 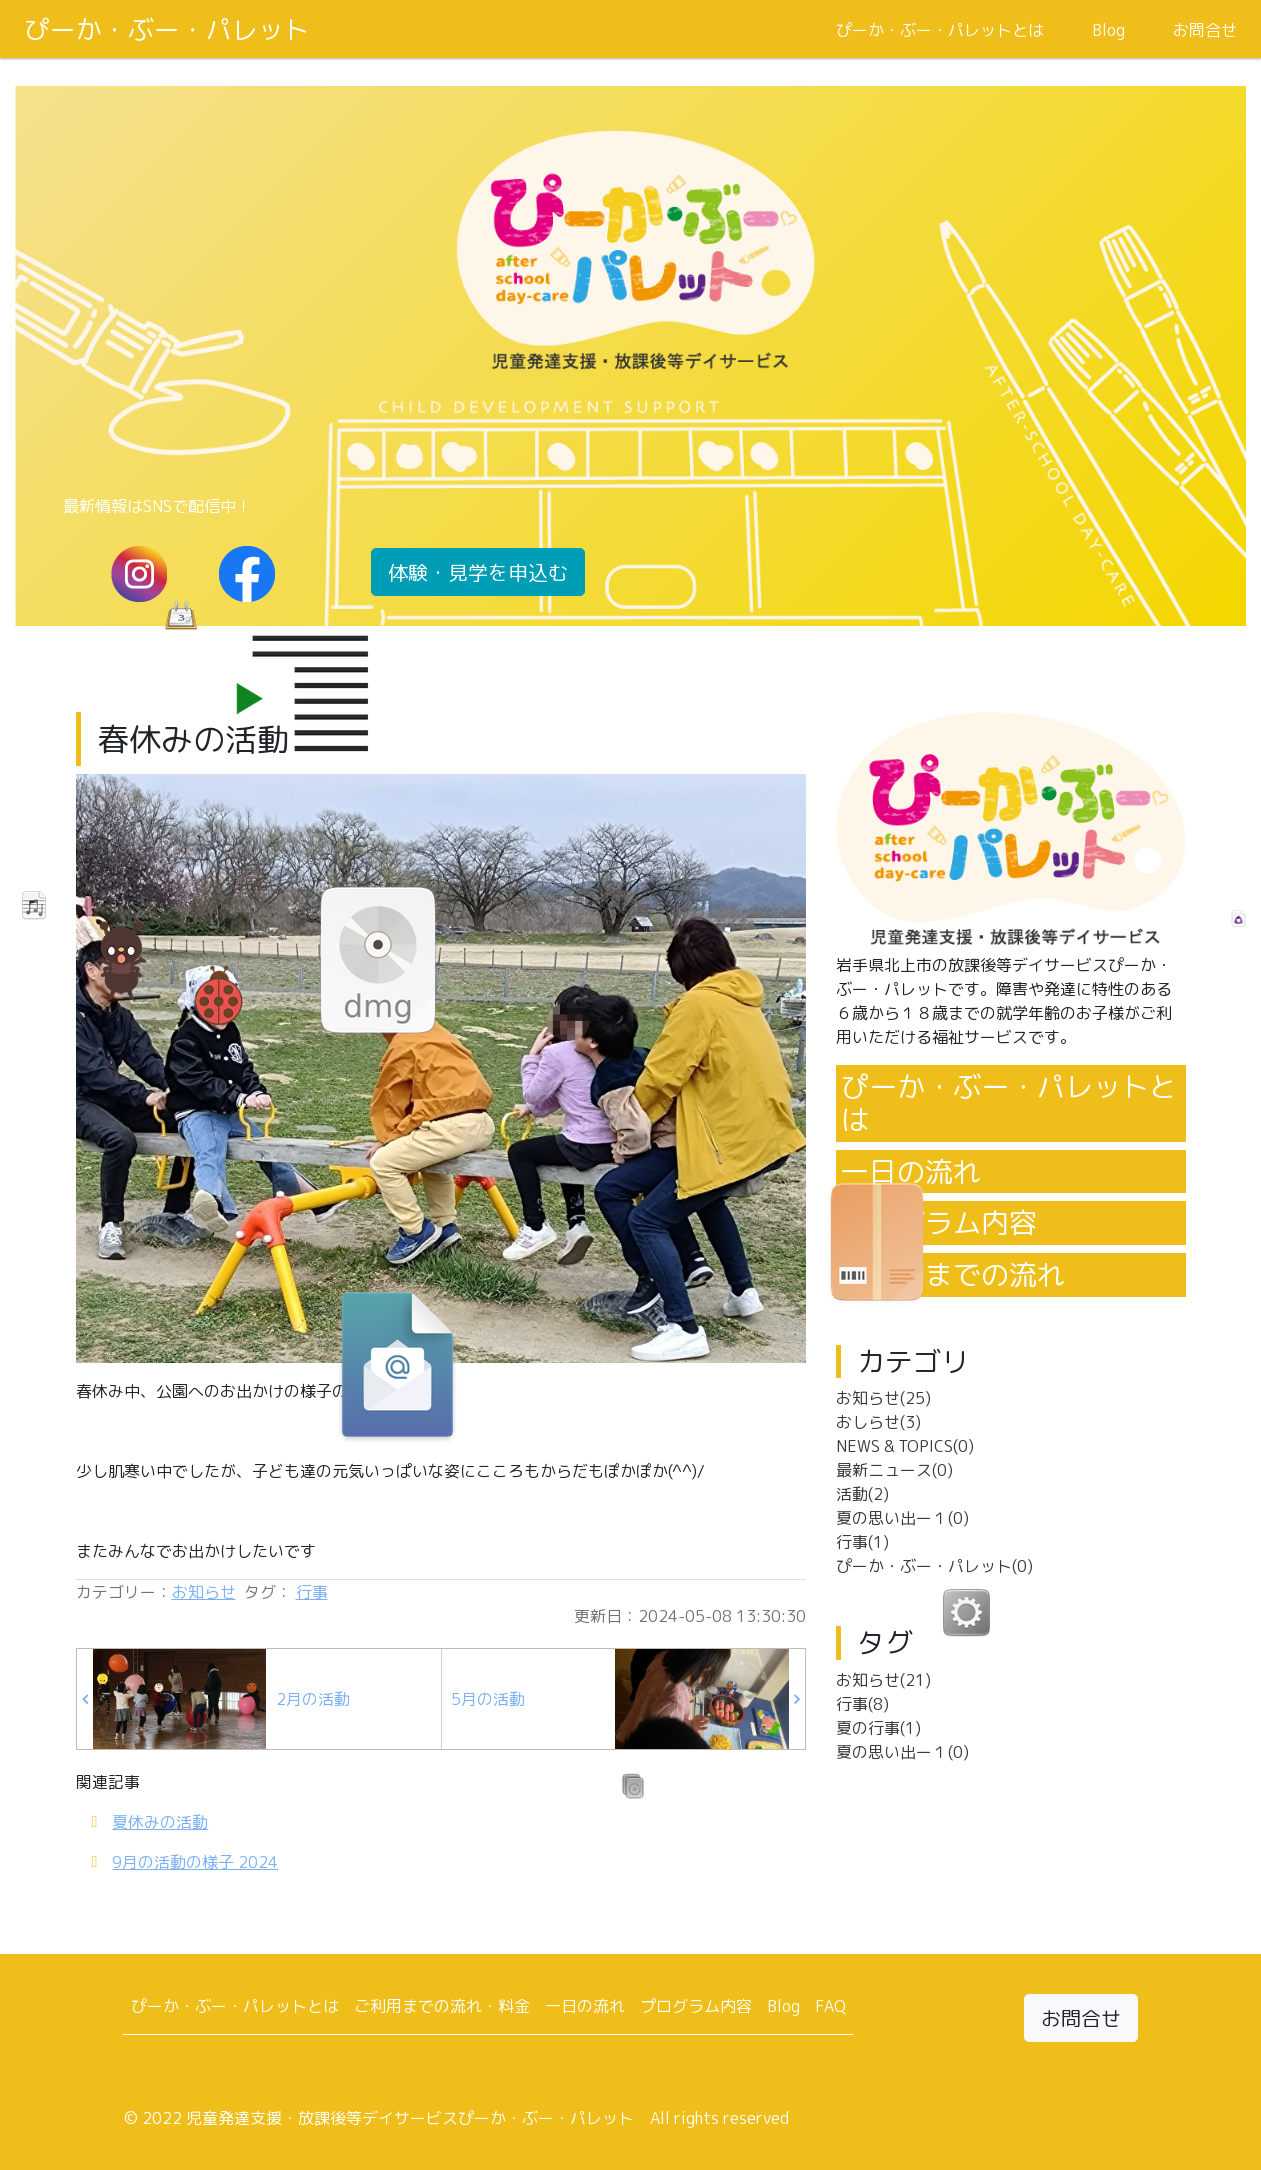 What do you see at coordinates (305, 696) in the screenshot?
I see `increase text indentation` at bounding box center [305, 696].